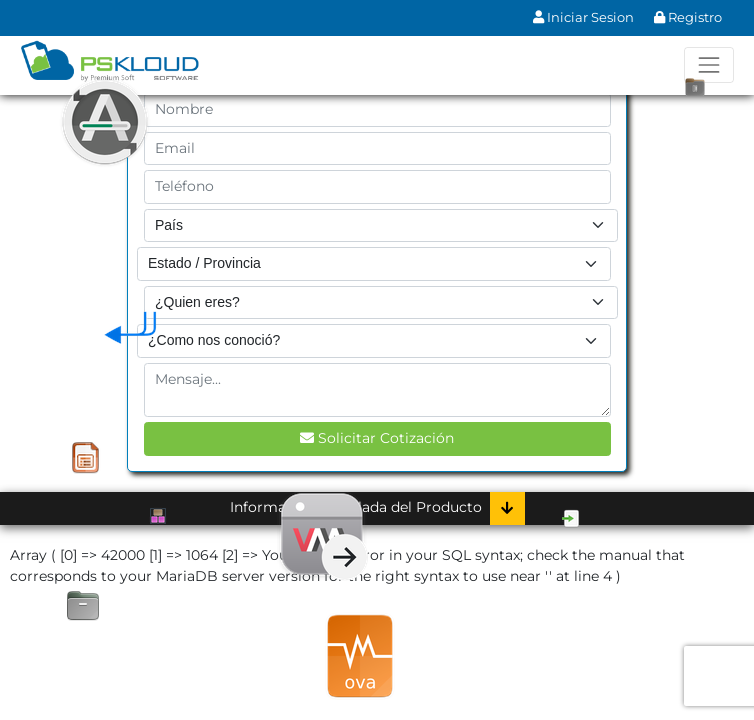  I want to click on configure virtual machine migration settings, so click(322, 535).